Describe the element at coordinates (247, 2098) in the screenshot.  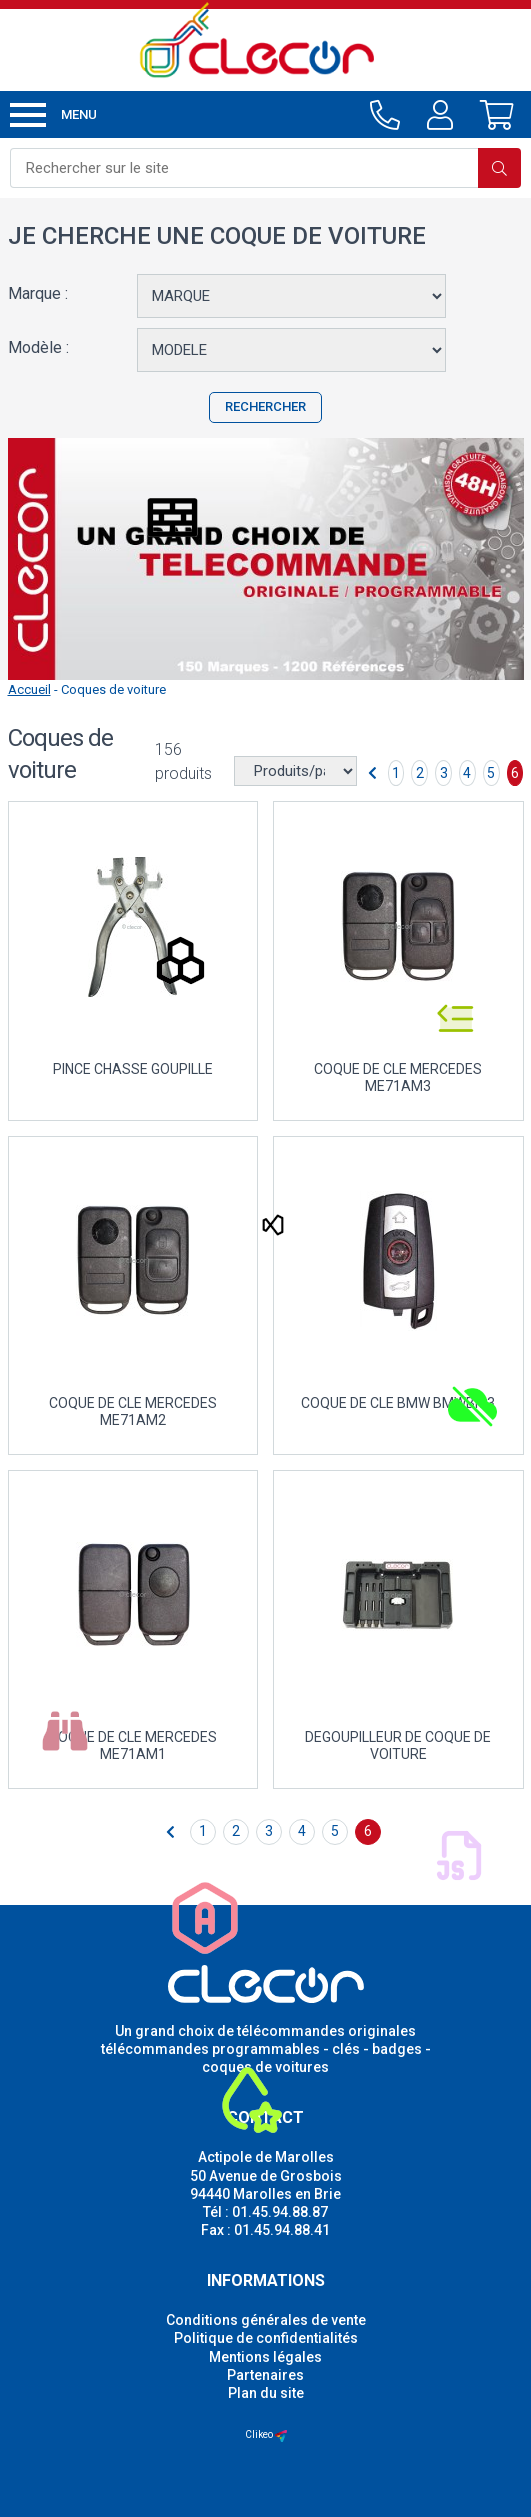
I see `mark a water or hydration entry as favorite` at that location.